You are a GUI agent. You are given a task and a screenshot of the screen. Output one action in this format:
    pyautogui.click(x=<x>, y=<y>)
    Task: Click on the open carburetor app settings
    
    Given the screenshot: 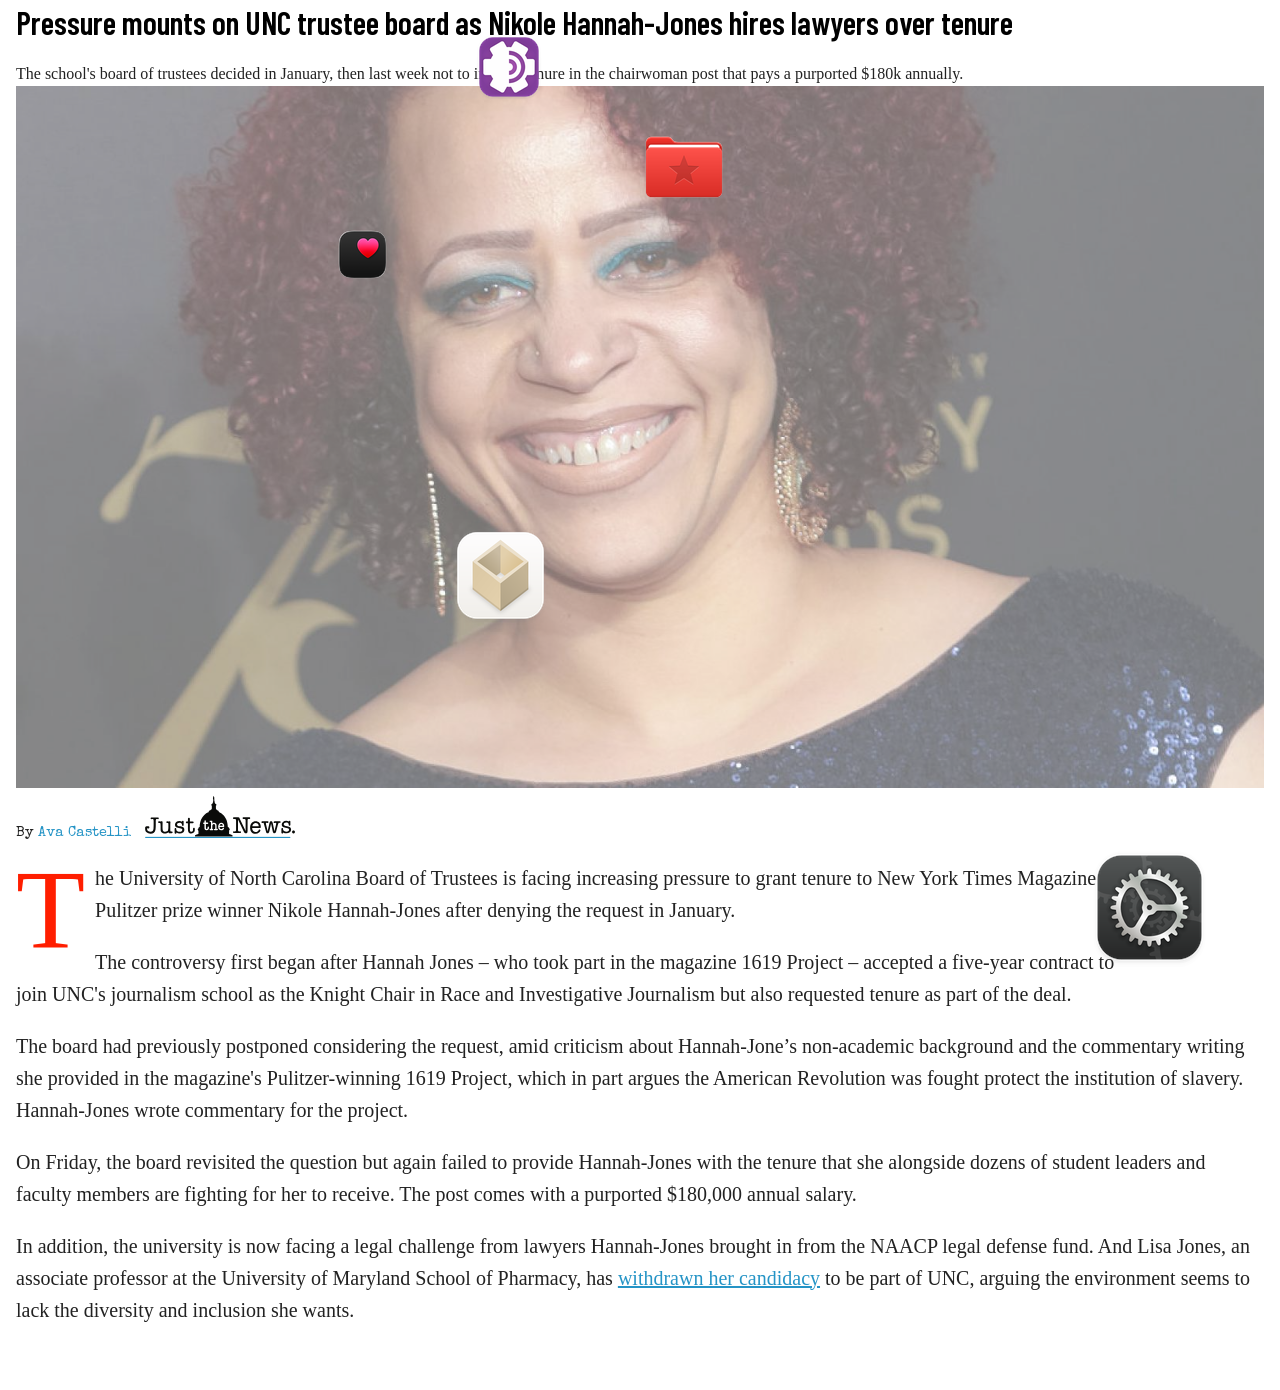 What is the action you would take?
    pyautogui.click(x=509, y=67)
    